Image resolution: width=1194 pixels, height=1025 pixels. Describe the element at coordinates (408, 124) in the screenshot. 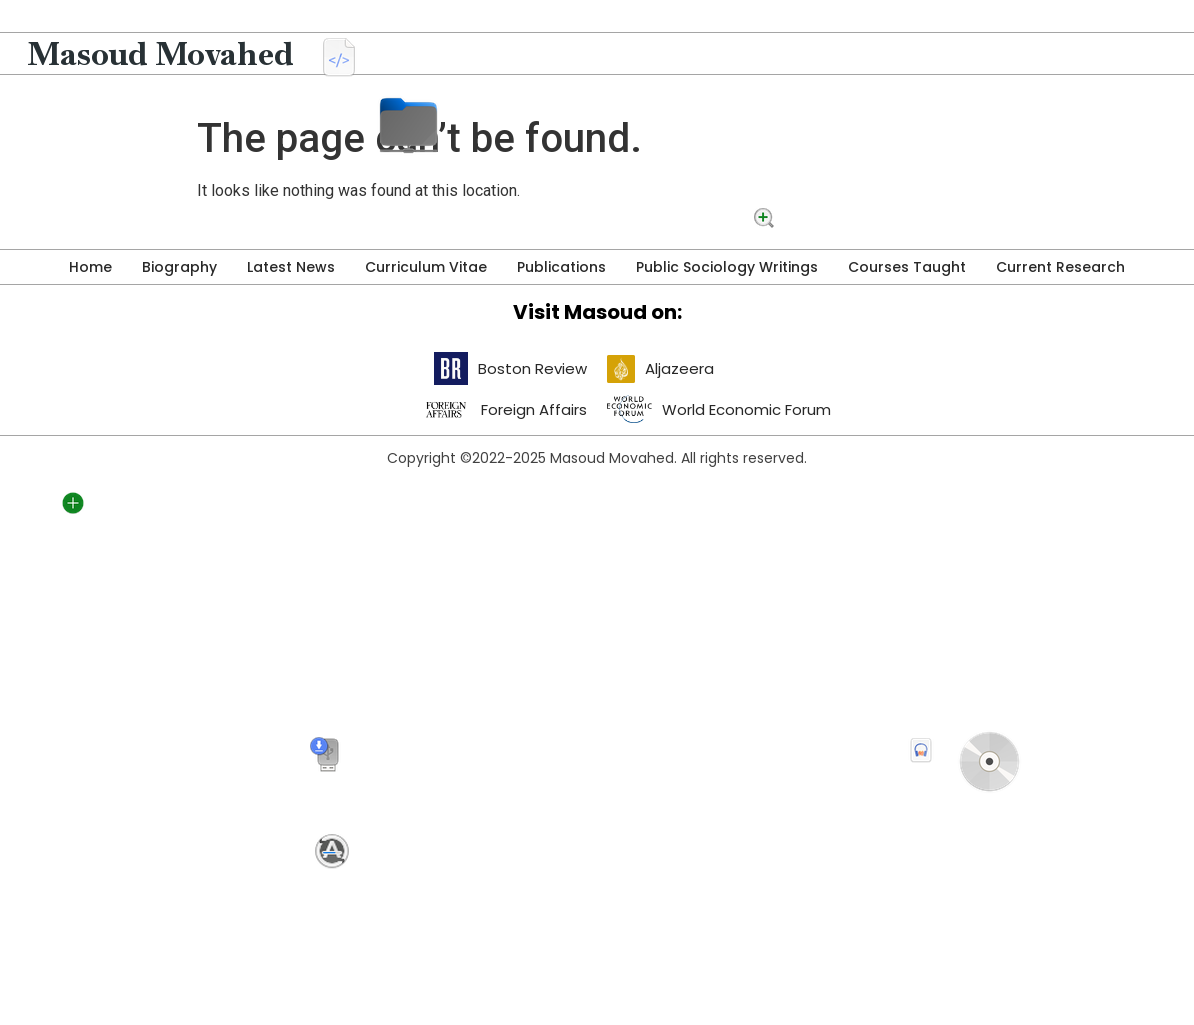

I see `access a remote or network folder` at that location.